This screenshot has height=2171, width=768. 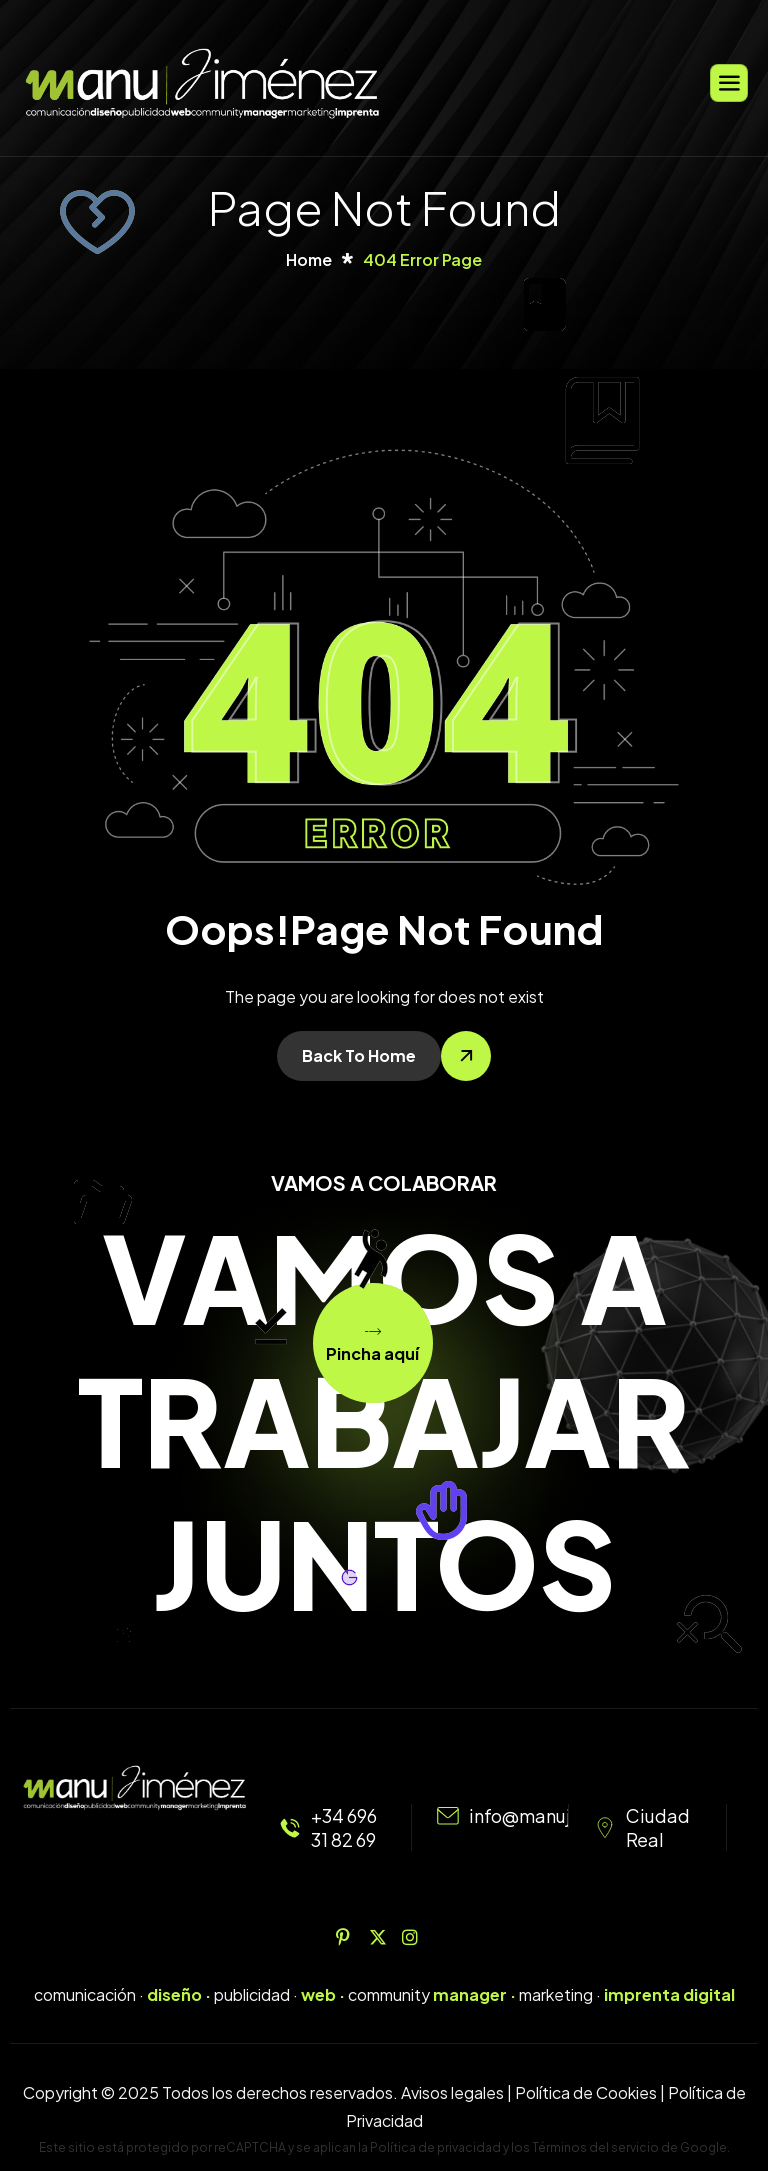 I want to click on open reading or ebook library, so click(x=544, y=304).